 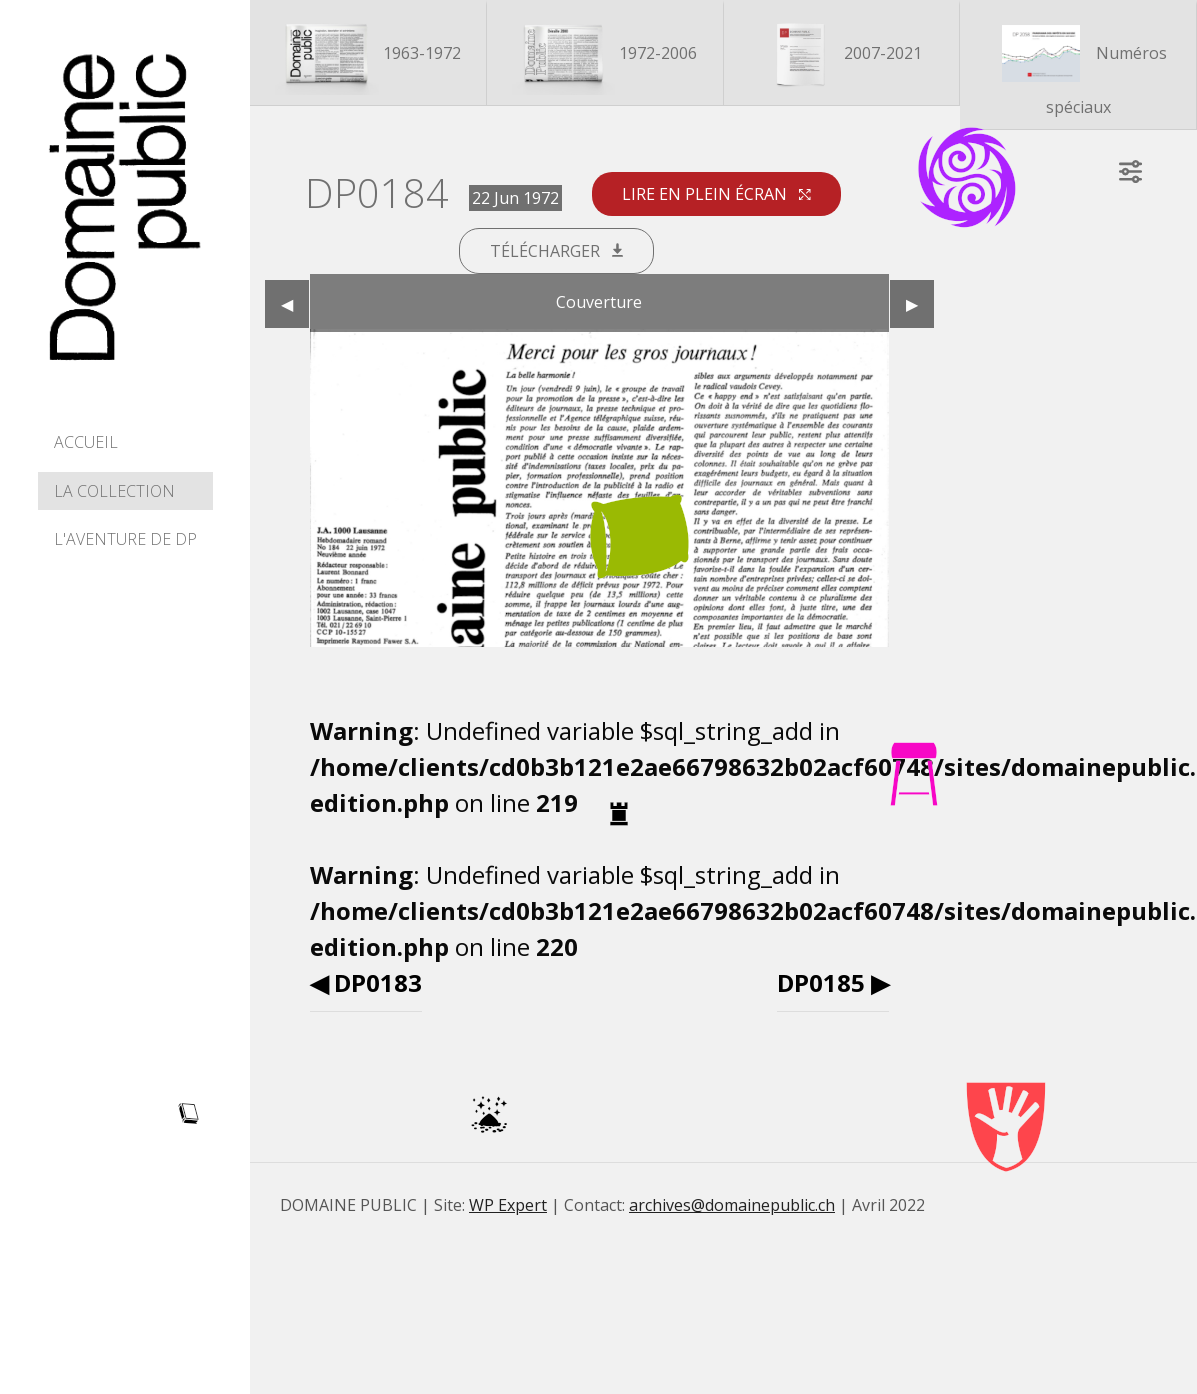 I want to click on indicates a blocked or restricted action, so click(x=1005, y=1126).